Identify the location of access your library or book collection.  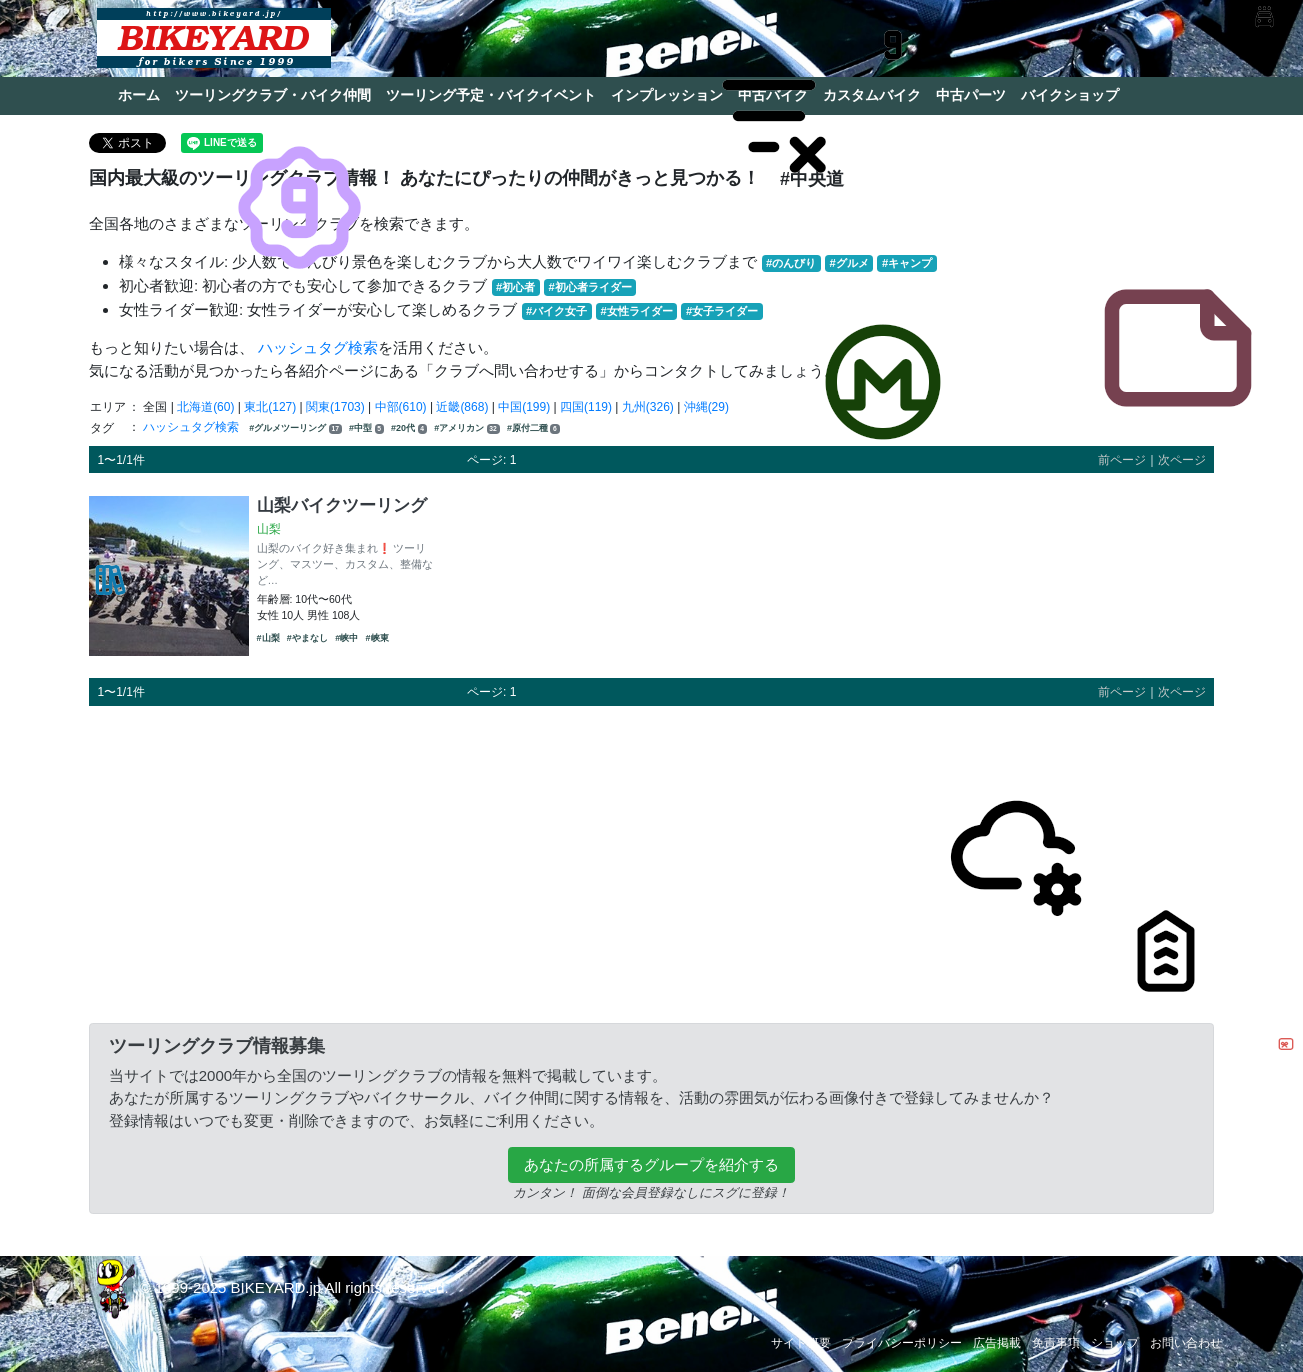
(109, 580).